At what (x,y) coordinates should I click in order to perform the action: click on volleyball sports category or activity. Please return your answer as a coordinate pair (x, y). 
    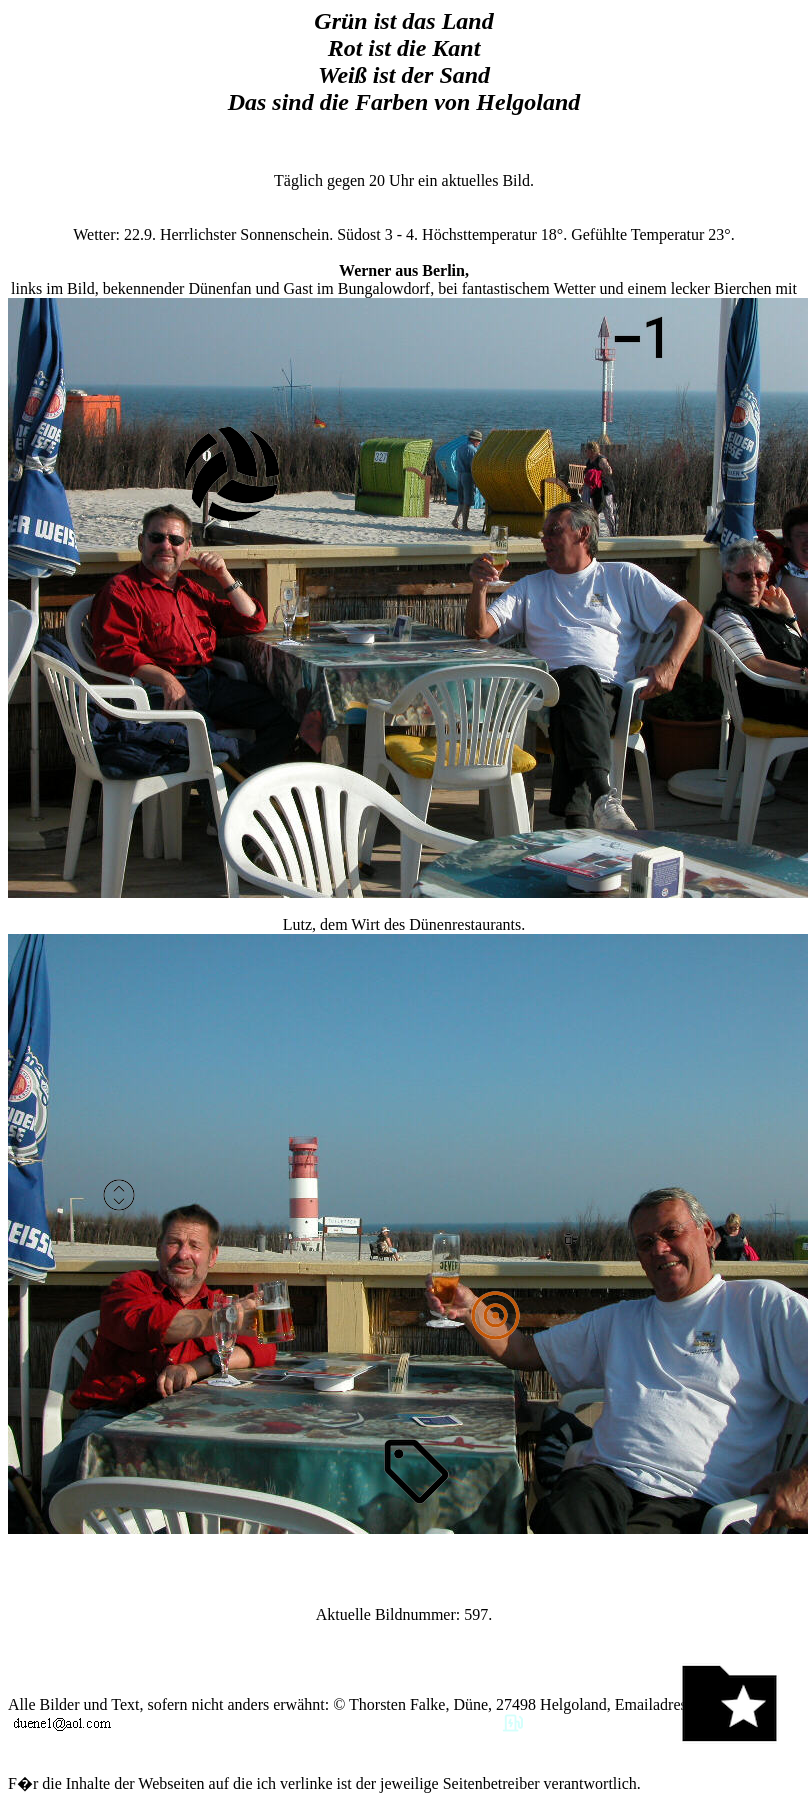
    Looking at the image, I should click on (232, 474).